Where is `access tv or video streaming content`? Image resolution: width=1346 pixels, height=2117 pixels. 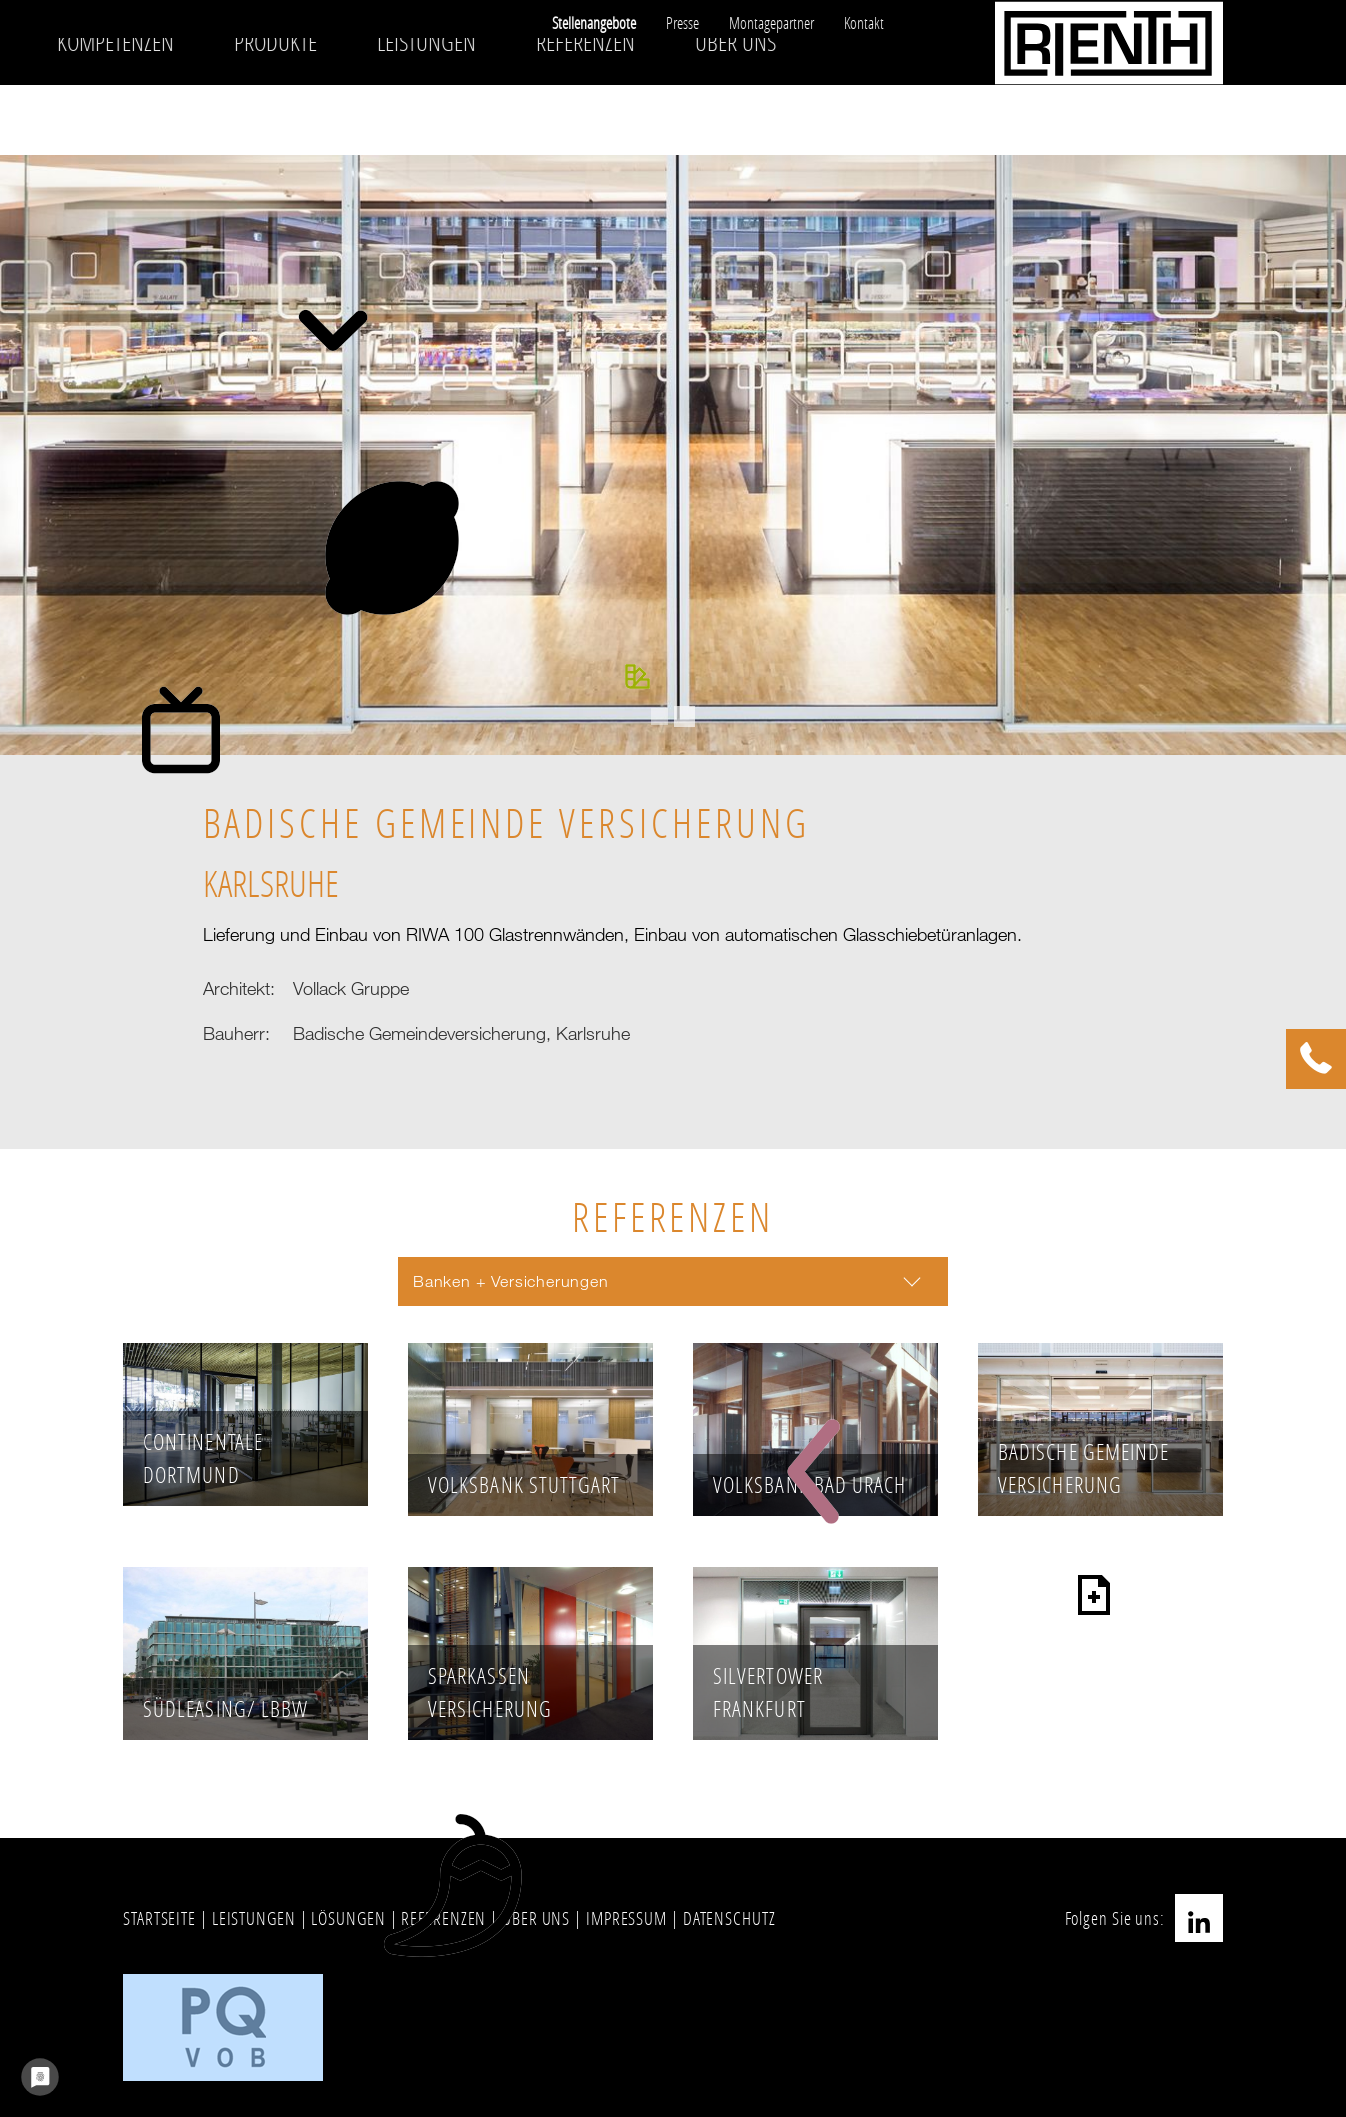
access tv or video streaming content is located at coordinates (181, 730).